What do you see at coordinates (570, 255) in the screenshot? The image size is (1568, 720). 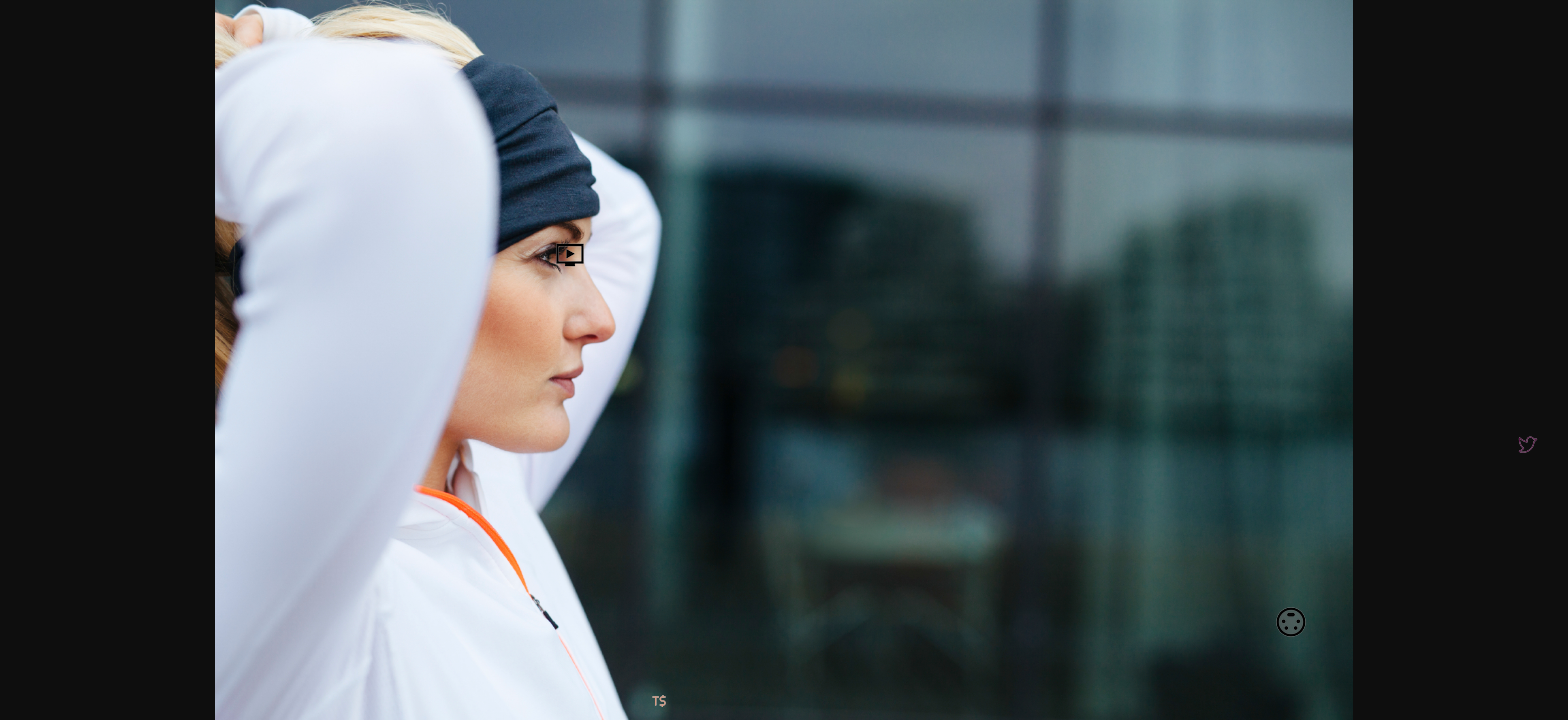 I see `play on-demand video content` at bounding box center [570, 255].